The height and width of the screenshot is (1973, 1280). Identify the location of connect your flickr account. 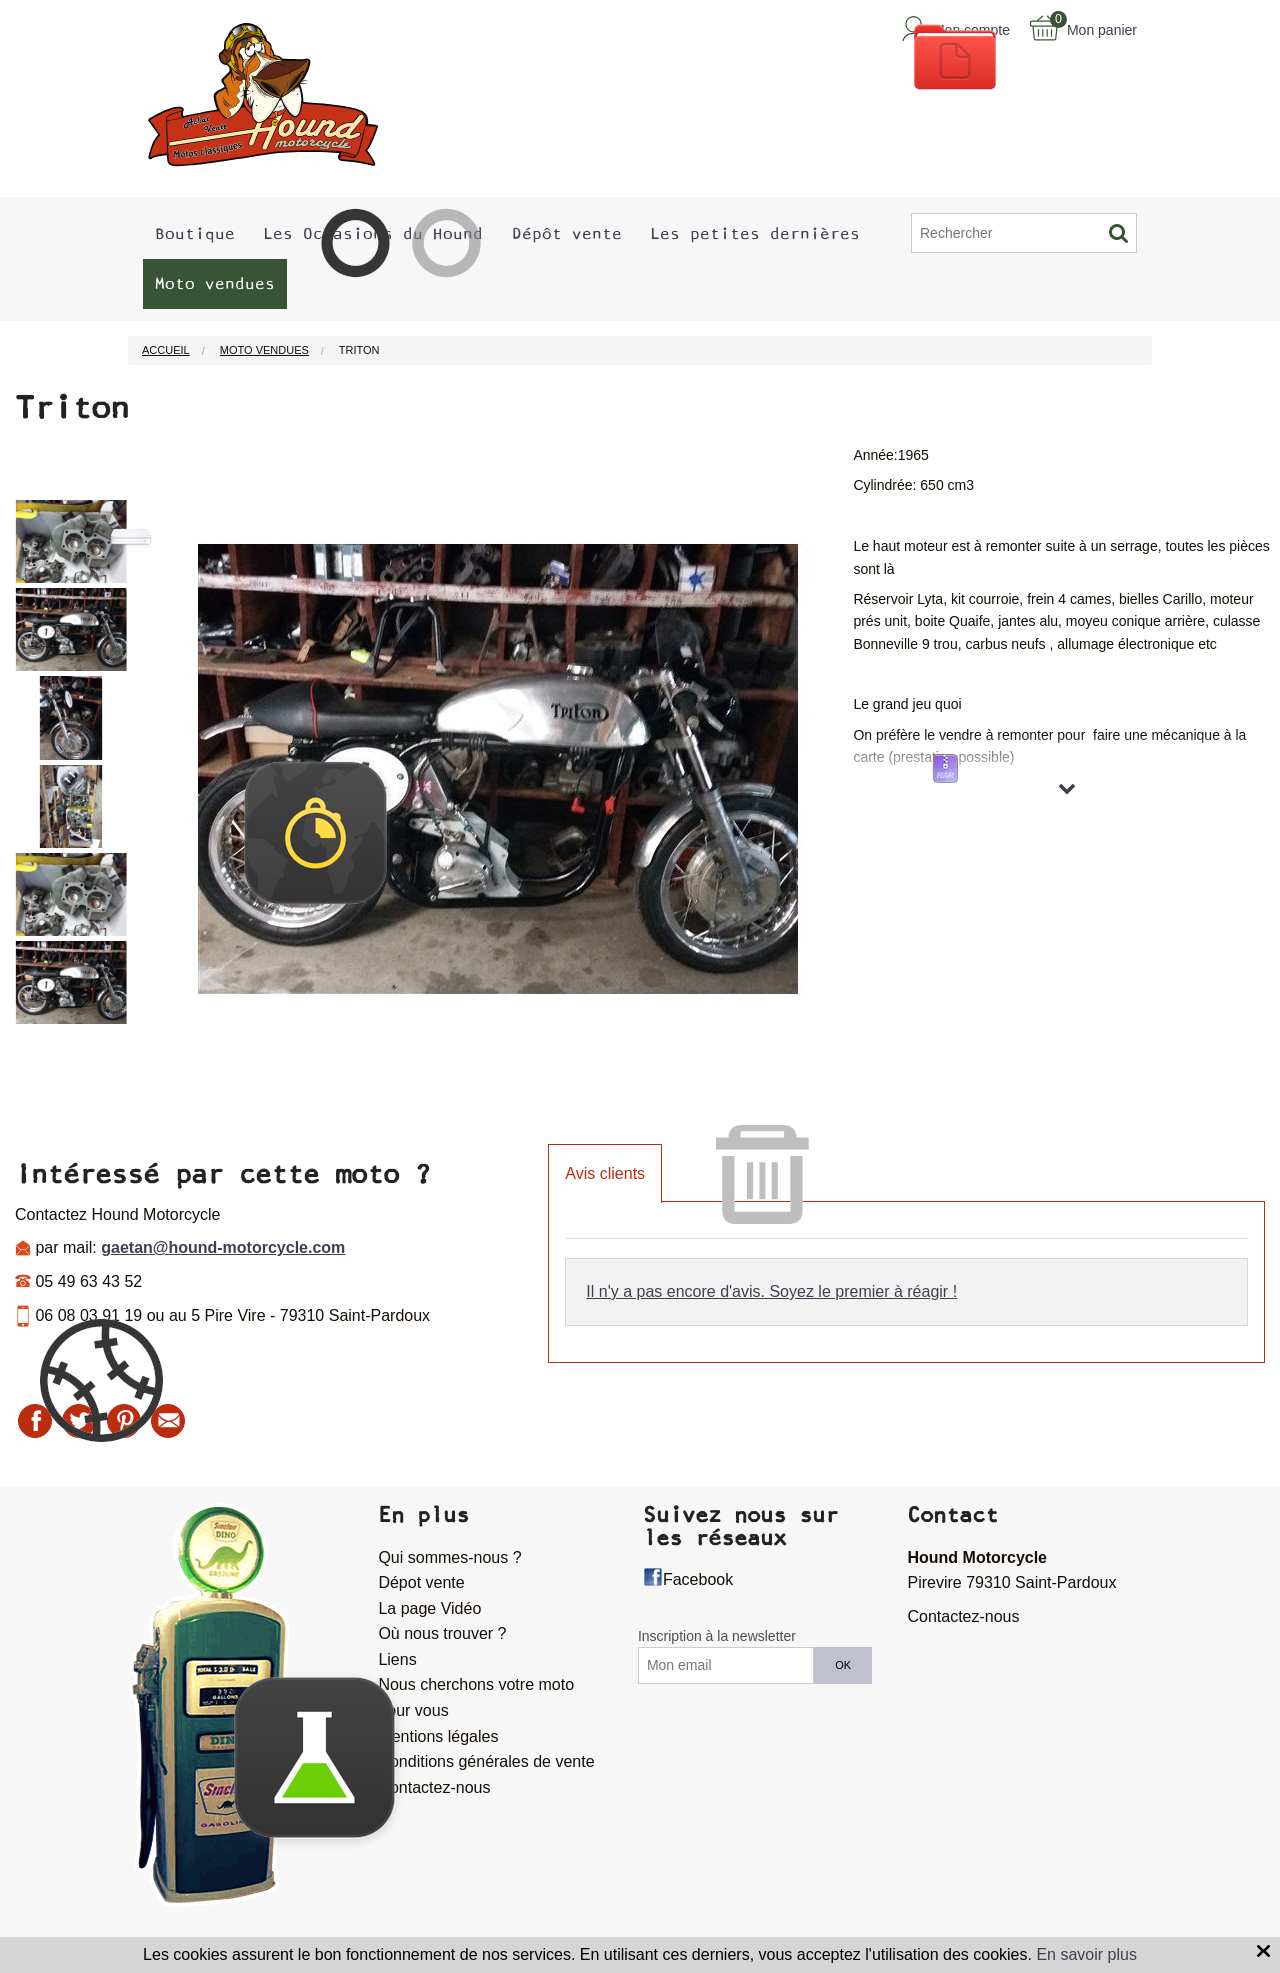
(401, 243).